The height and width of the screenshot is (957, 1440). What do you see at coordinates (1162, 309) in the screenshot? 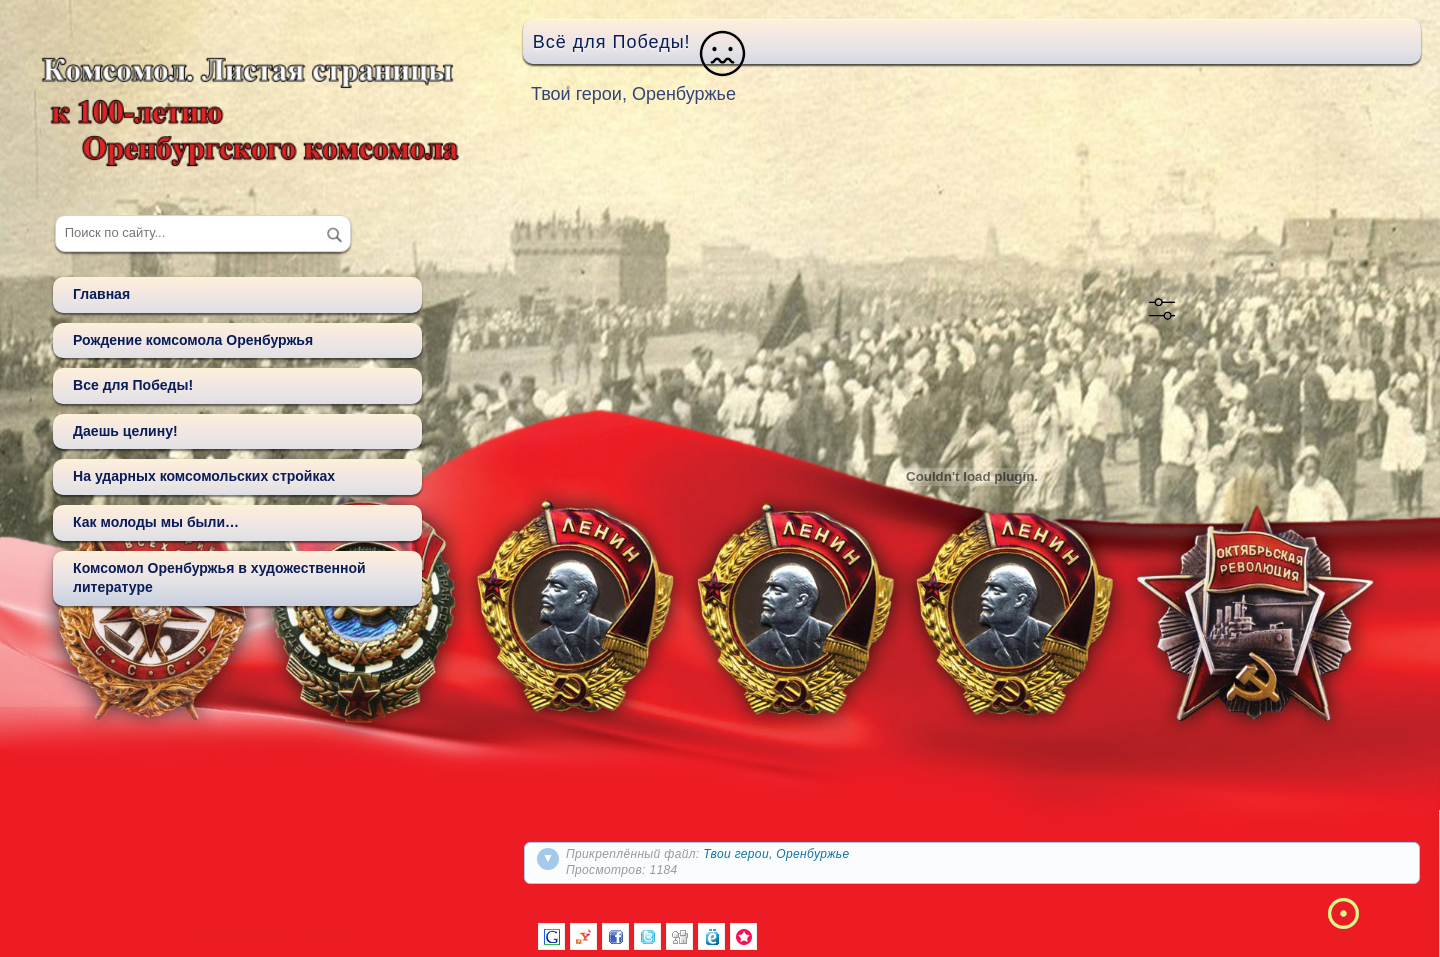
I see `adjust settings or preferences` at bounding box center [1162, 309].